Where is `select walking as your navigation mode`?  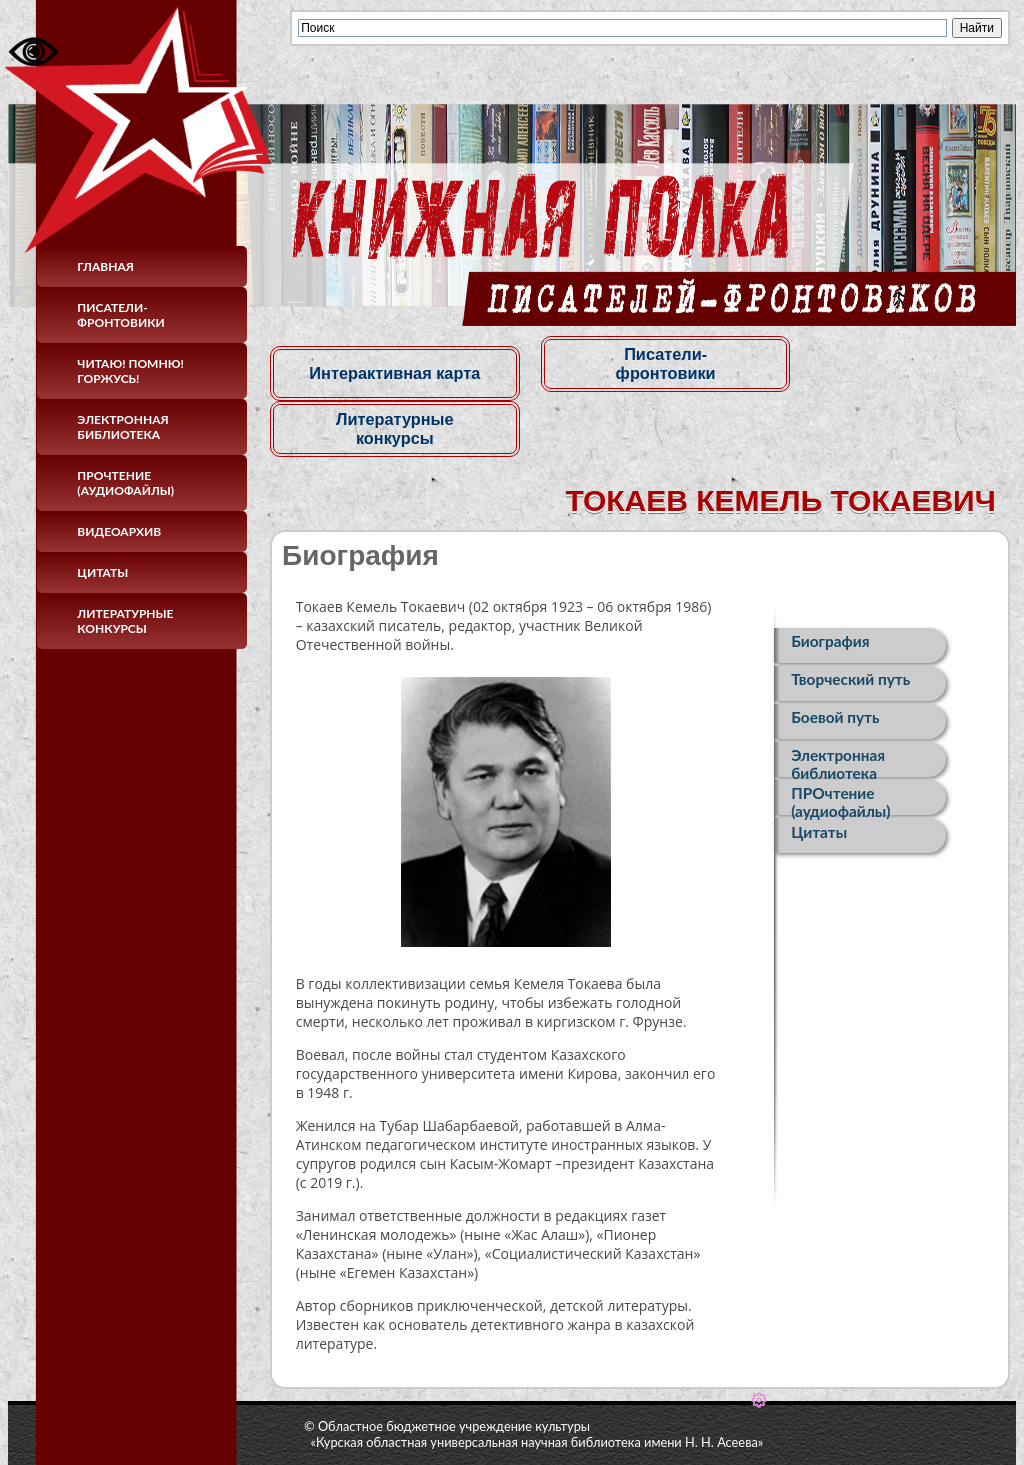 select walking as your navigation mode is located at coordinates (899, 296).